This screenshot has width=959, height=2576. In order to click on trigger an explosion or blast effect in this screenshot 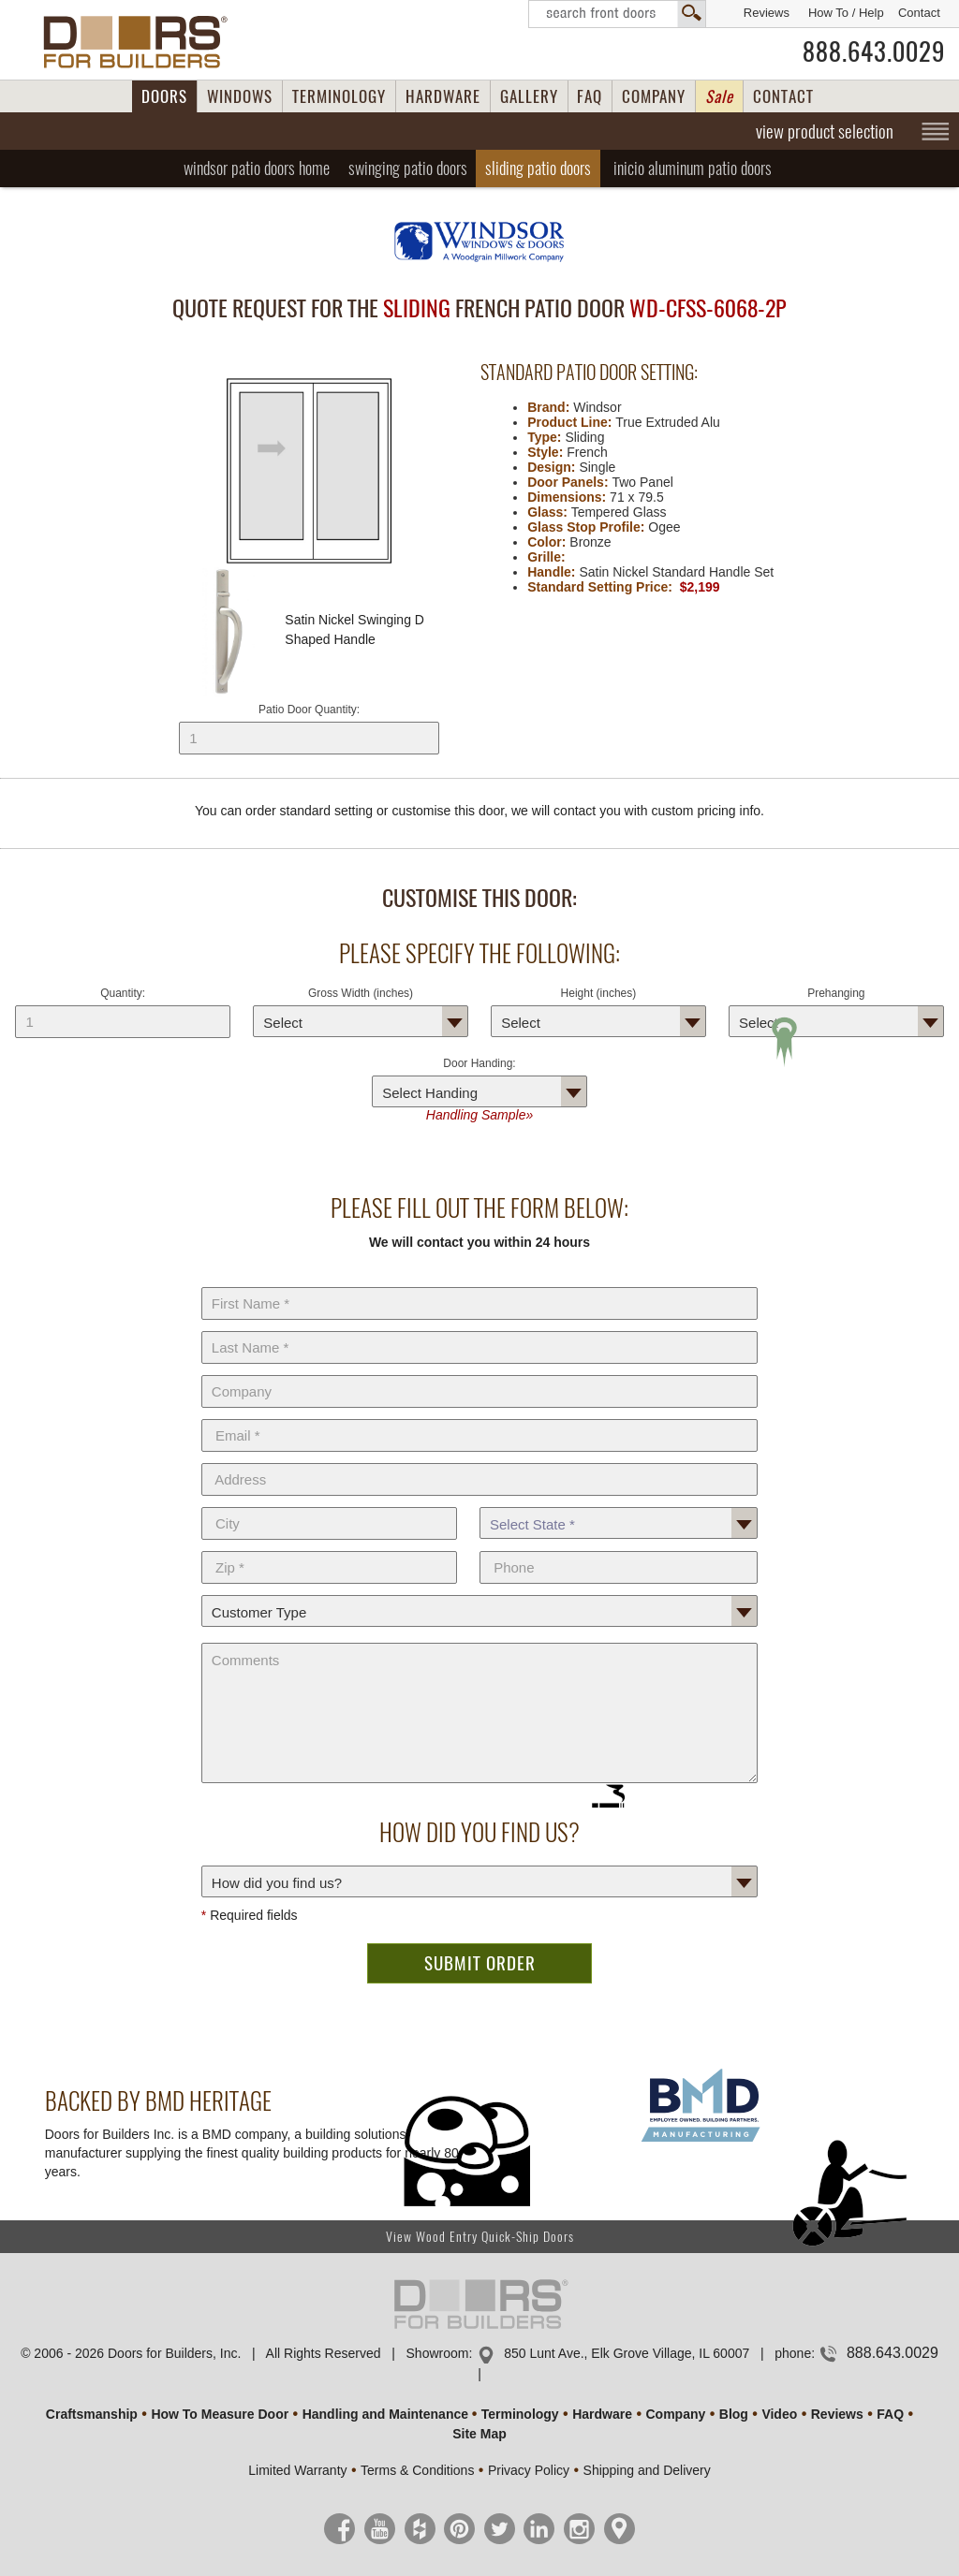, I will do `click(784, 1042)`.